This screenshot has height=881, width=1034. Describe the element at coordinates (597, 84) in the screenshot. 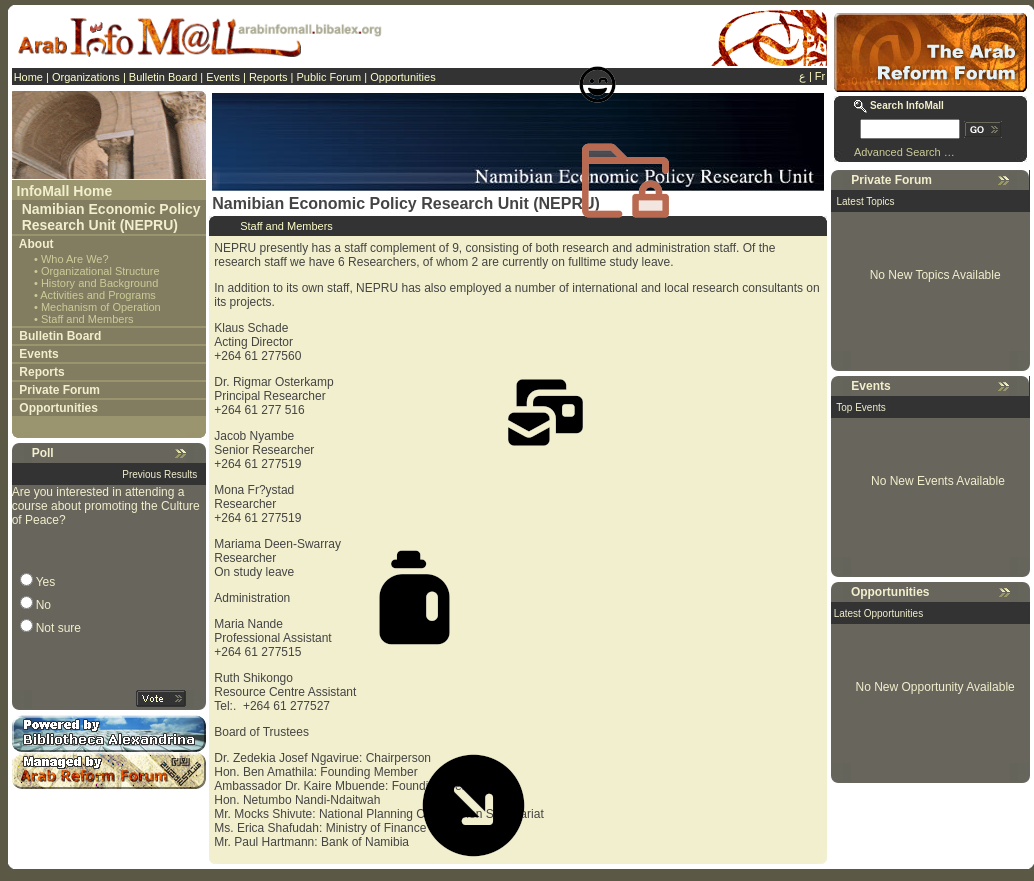

I see `insert a winking emoji into text` at that location.